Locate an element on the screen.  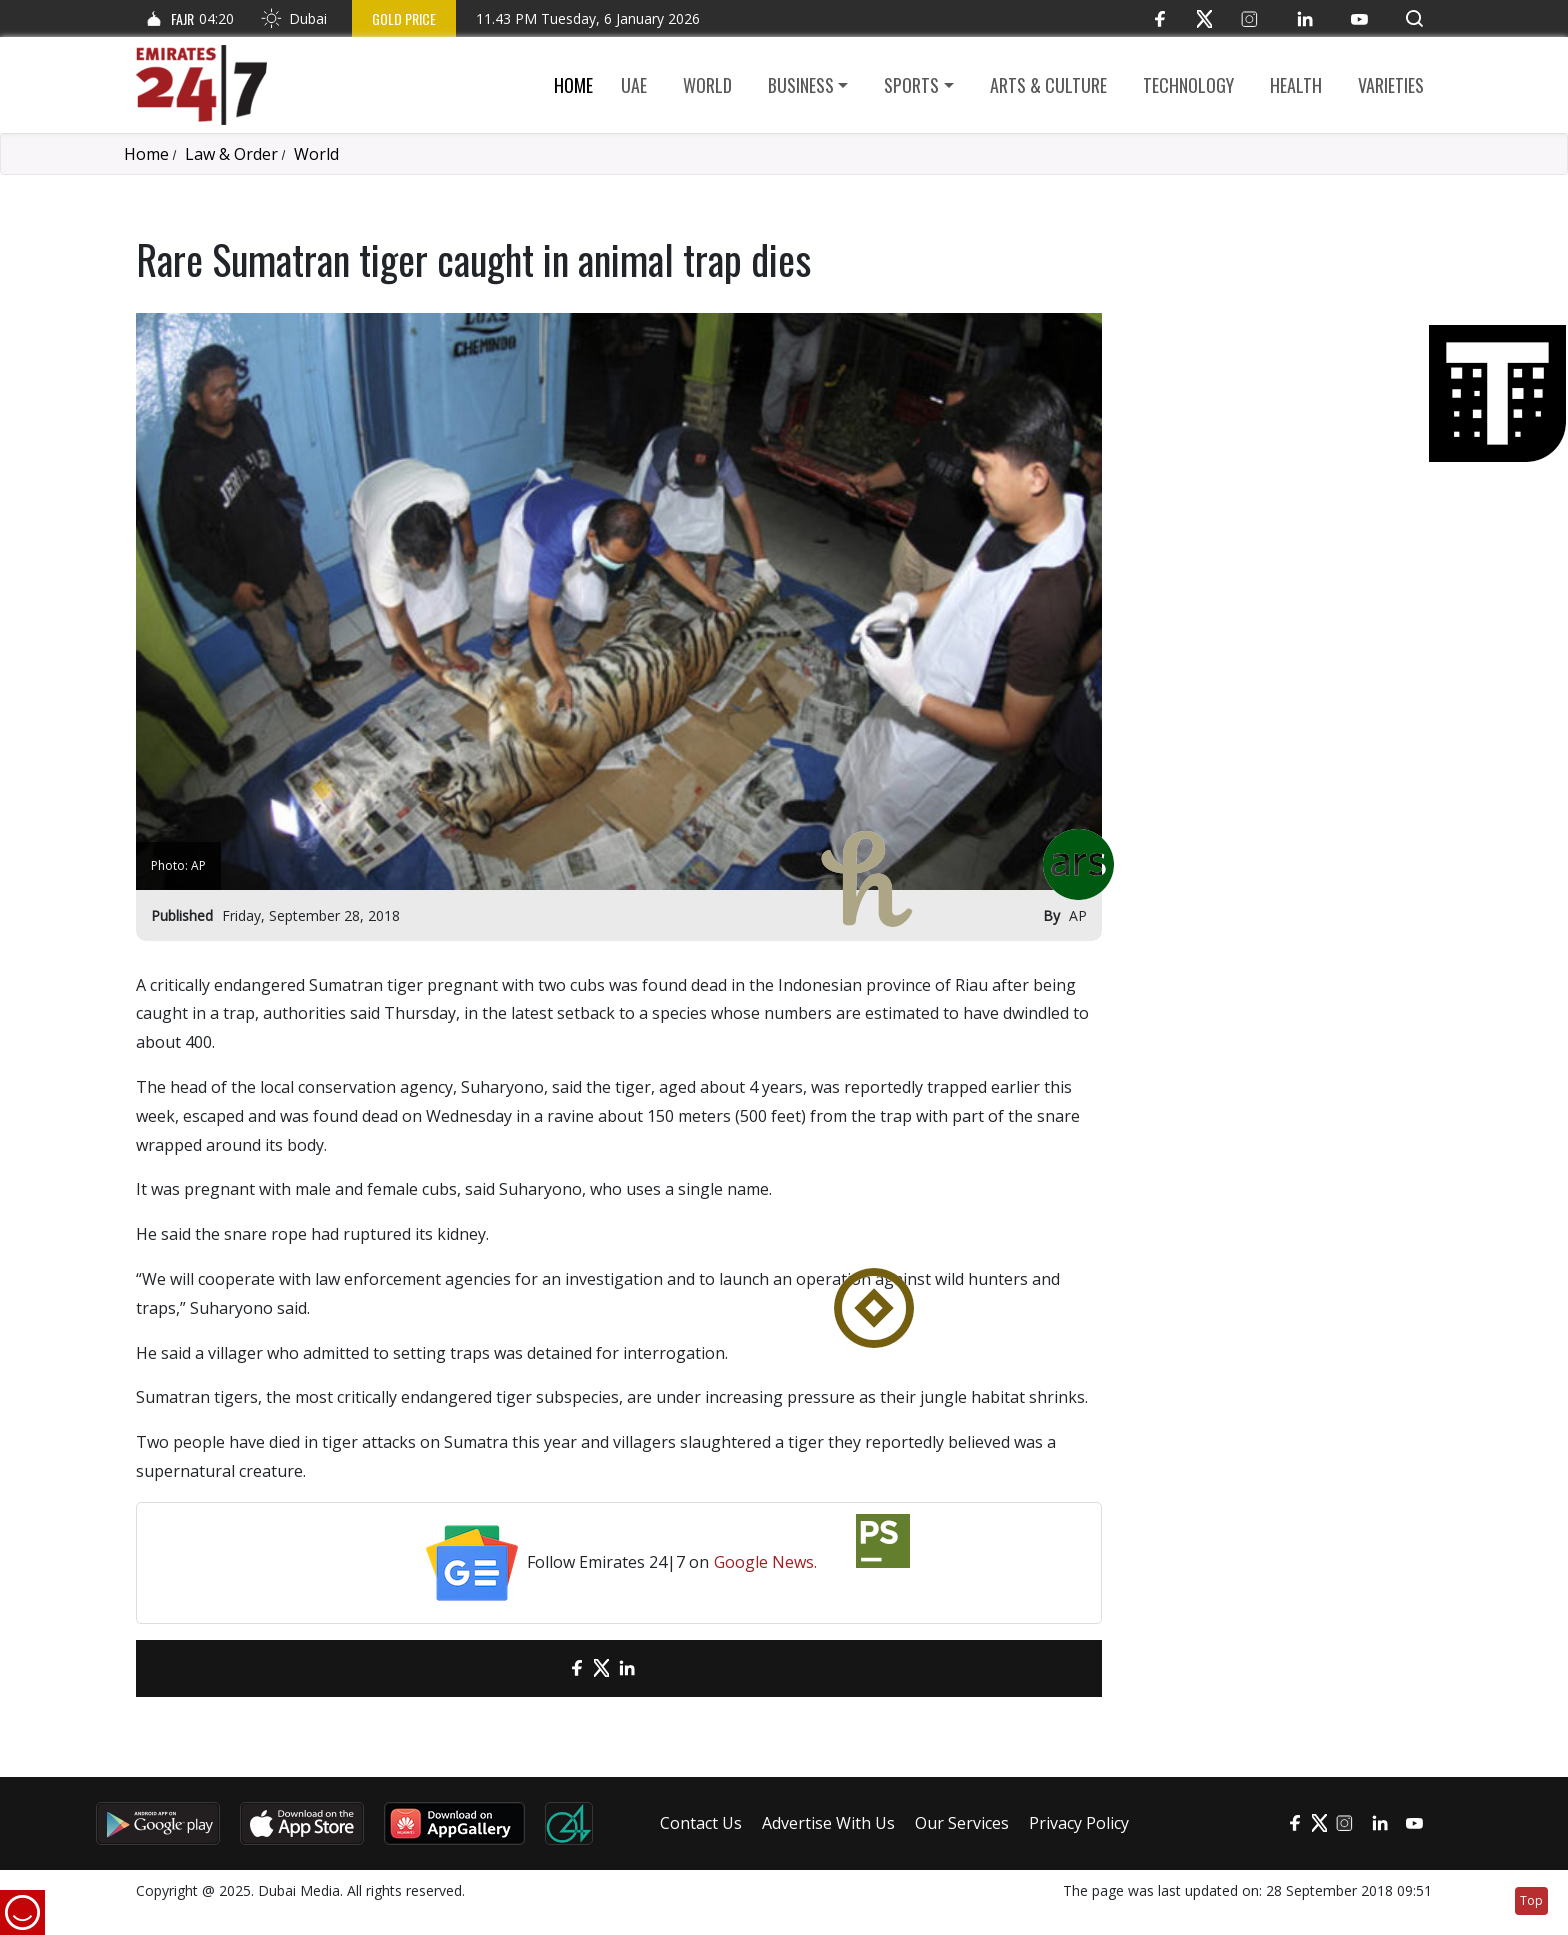
visit the thanos project website or documentation is located at coordinates (1497, 393).